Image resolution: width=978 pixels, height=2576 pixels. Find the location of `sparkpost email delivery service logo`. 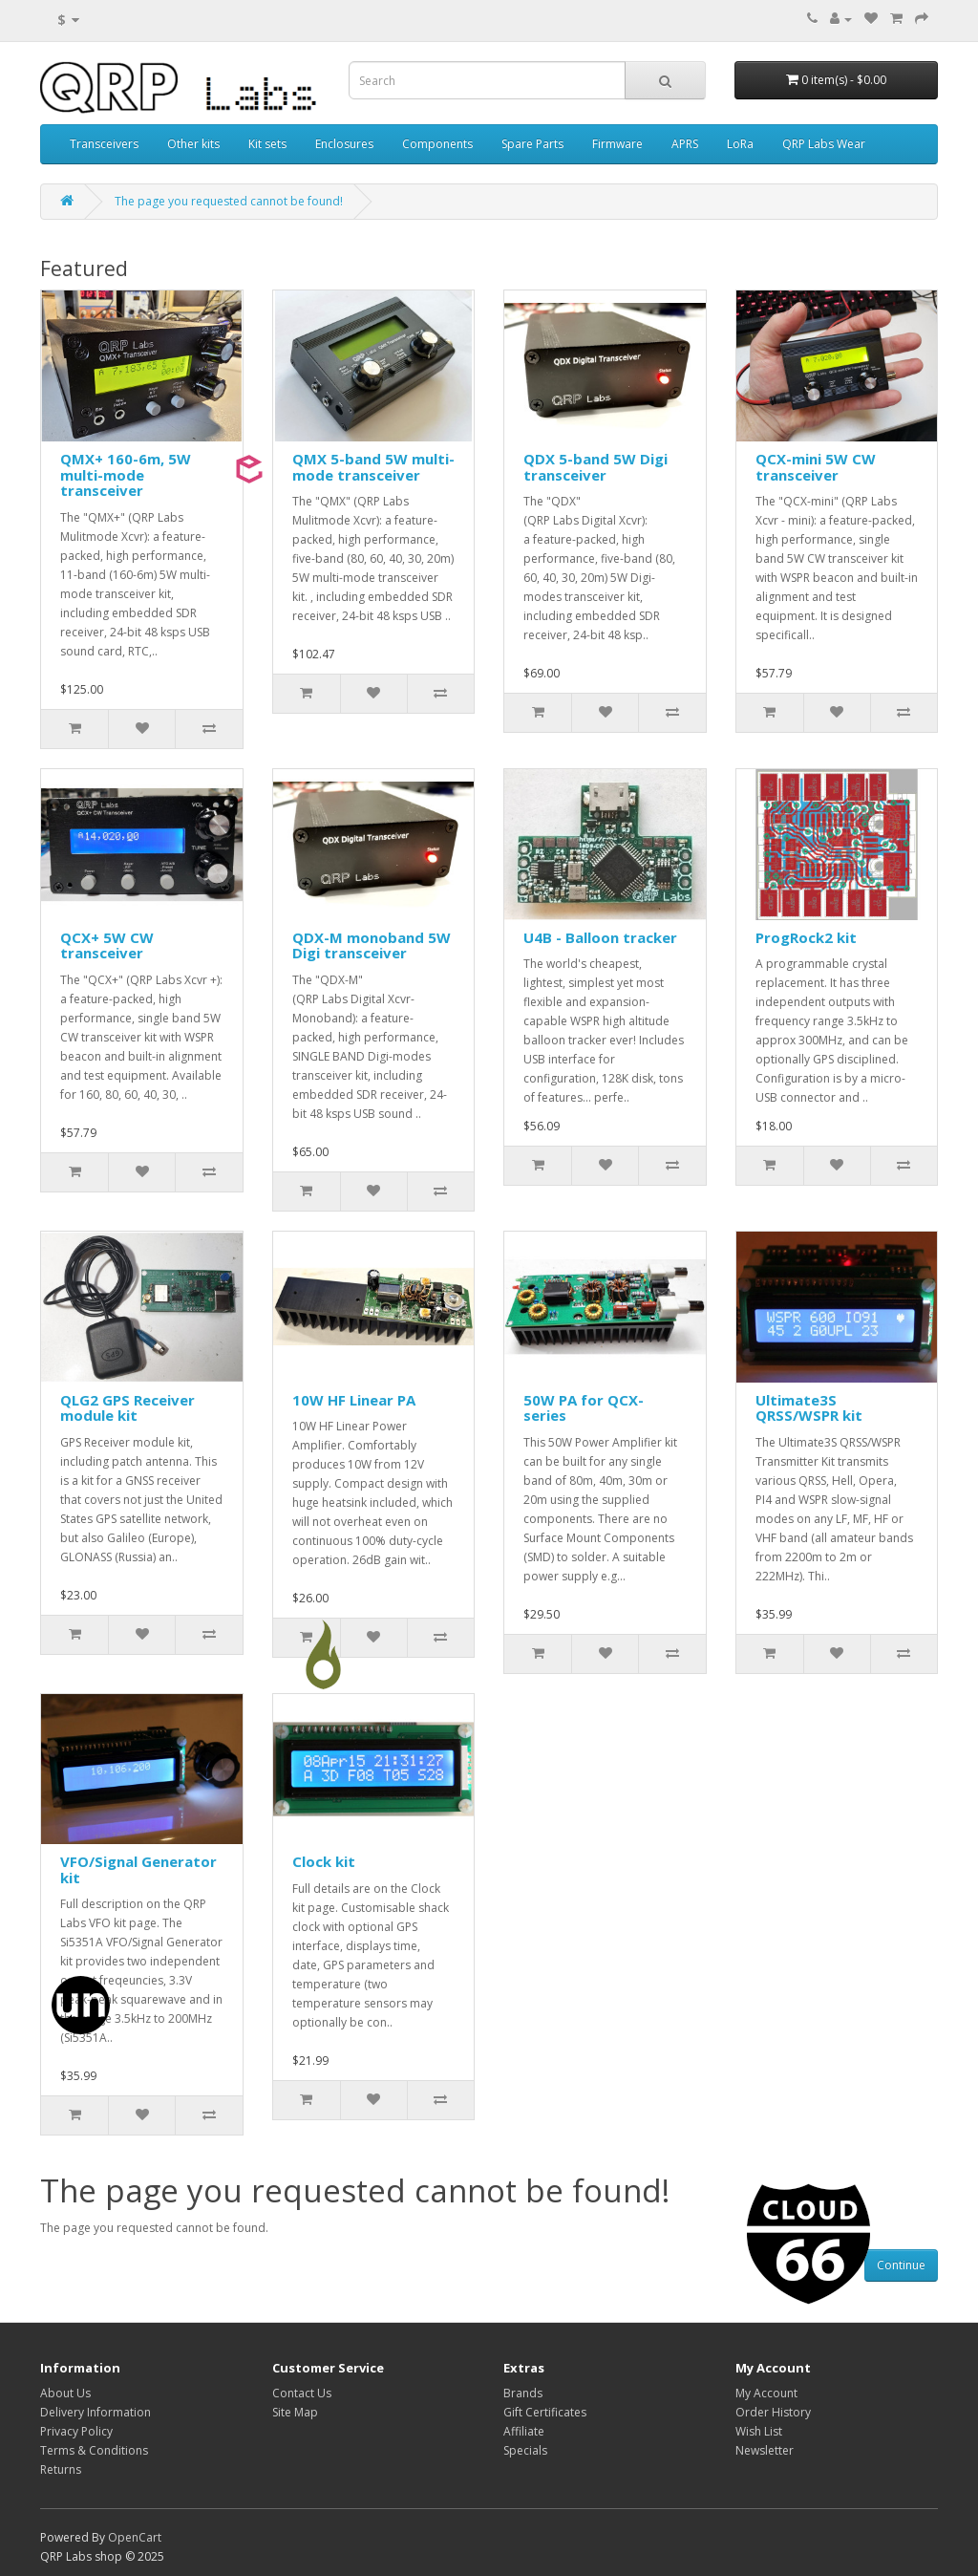

sparkpost email delivery service logo is located at coordinates (323, 1654).